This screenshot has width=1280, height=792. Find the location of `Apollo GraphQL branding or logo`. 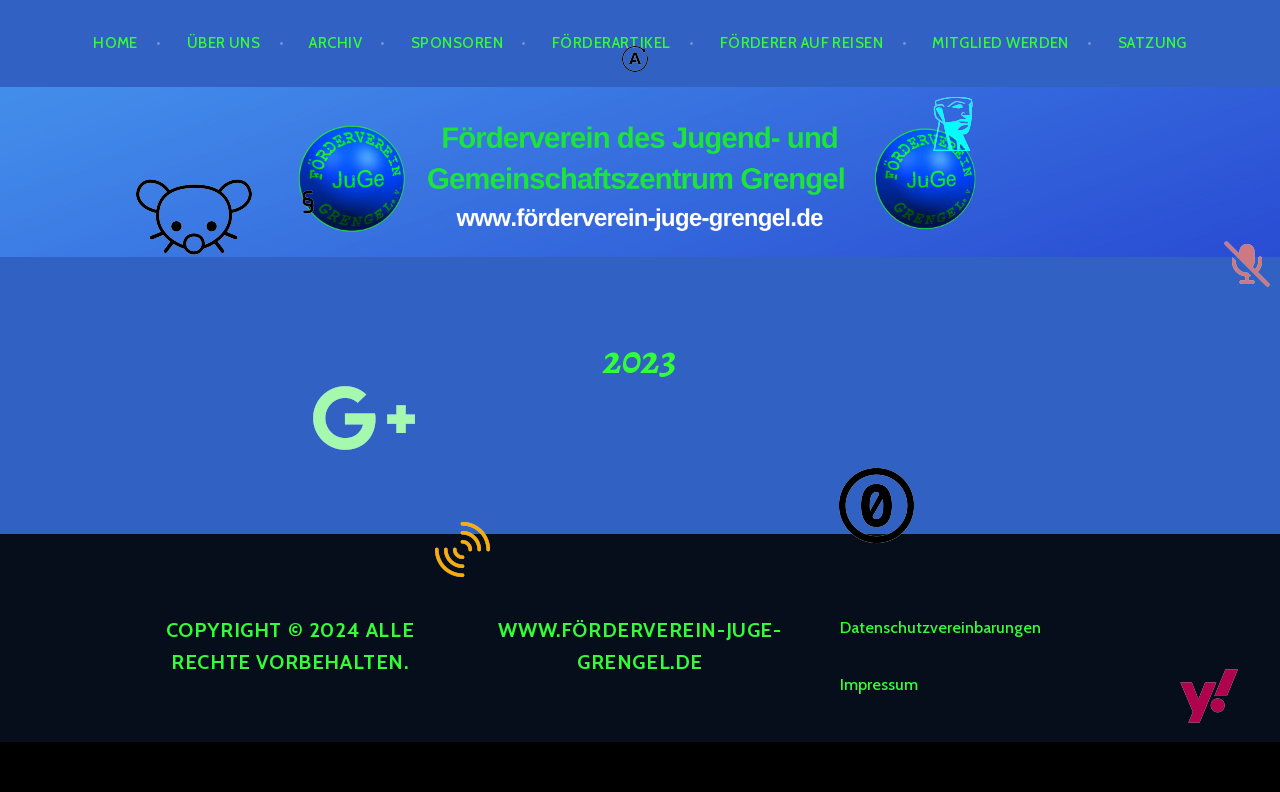

Apollo GraphQL branding or logo is located at coordinates (635, 59).